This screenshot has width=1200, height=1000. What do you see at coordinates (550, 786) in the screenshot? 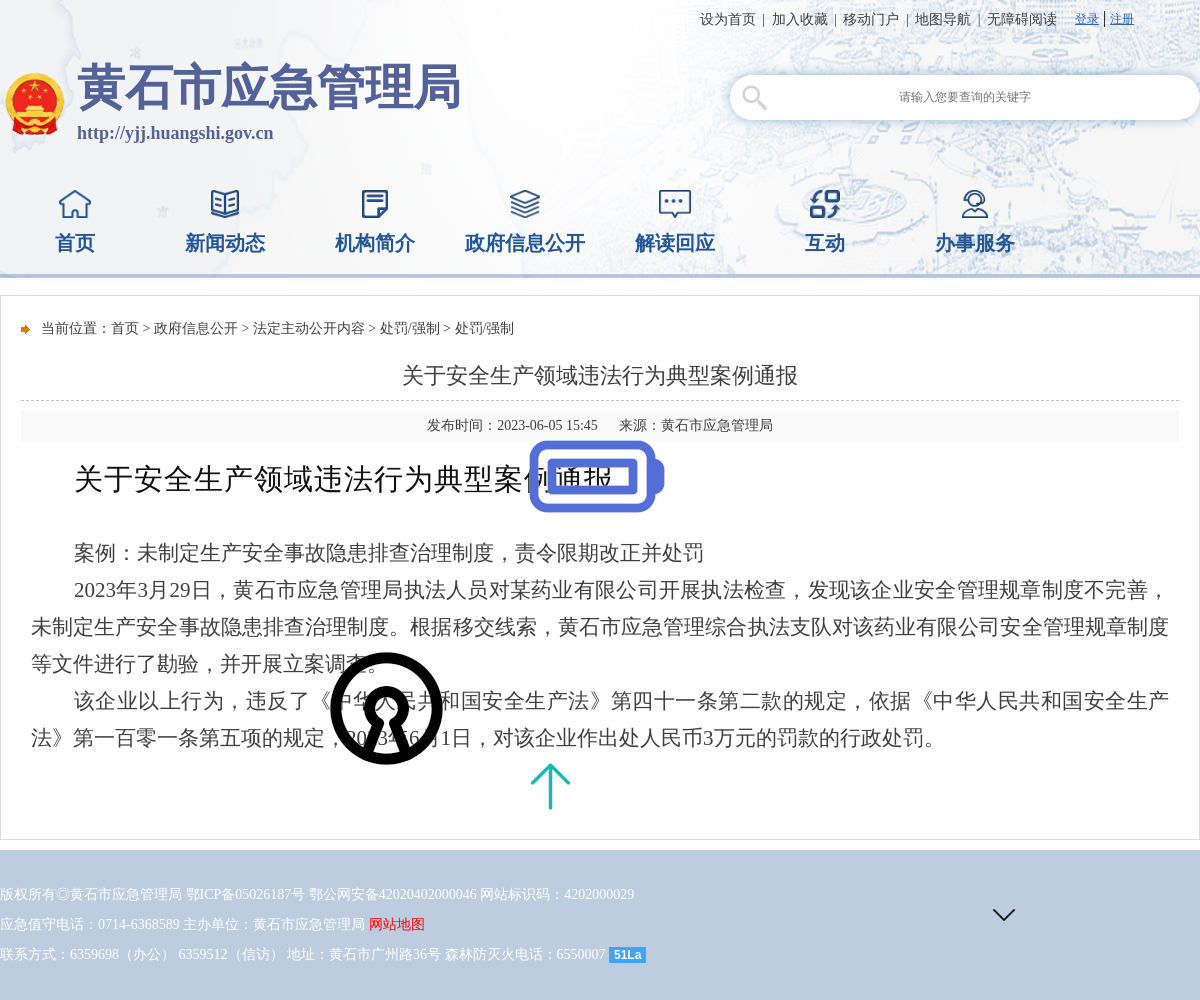
I see `scroll to top of page` at bounding box center [550, 786].